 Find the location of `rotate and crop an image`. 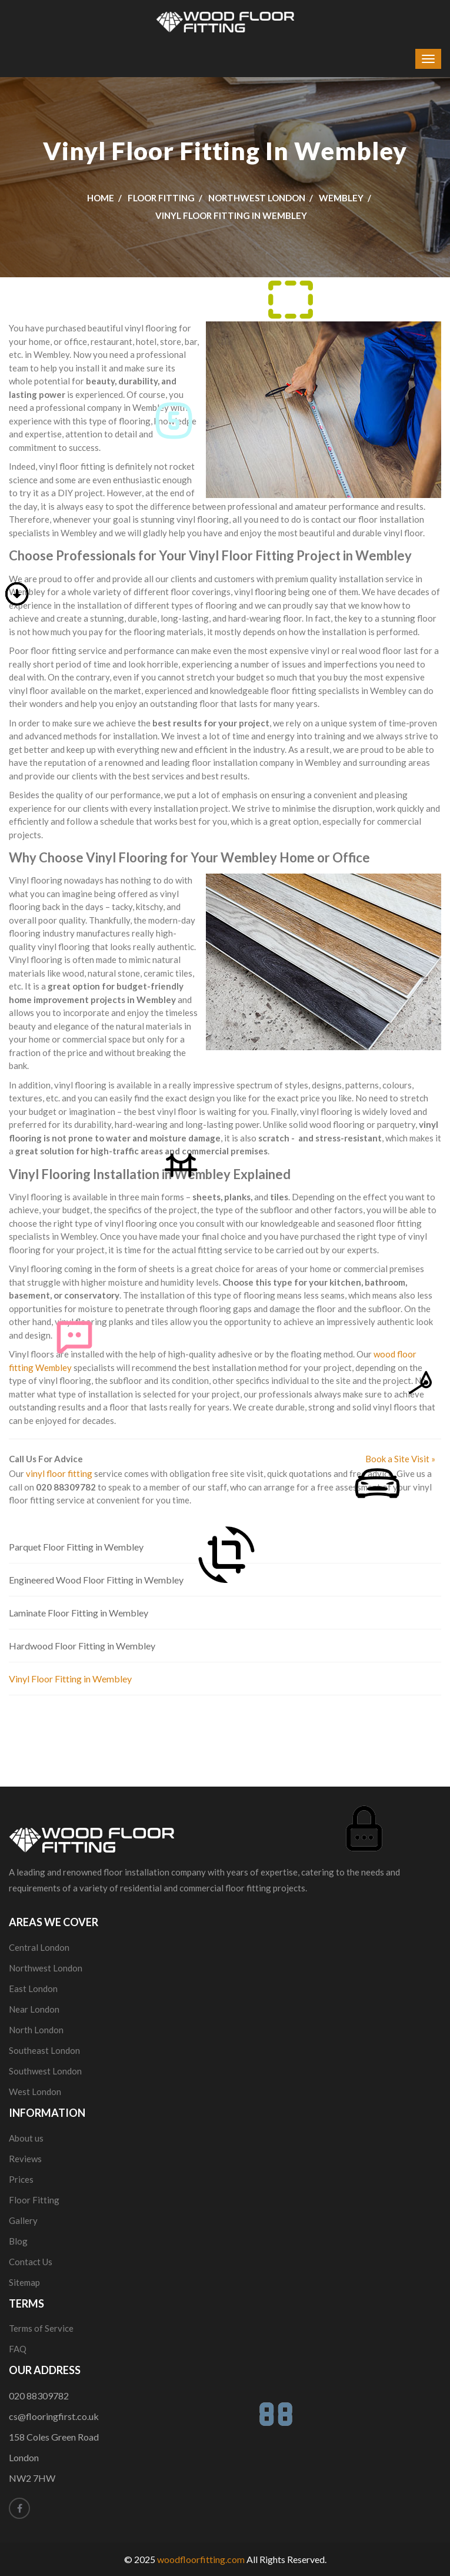

rotate and crop an image is located at coordinates (226, 1555).